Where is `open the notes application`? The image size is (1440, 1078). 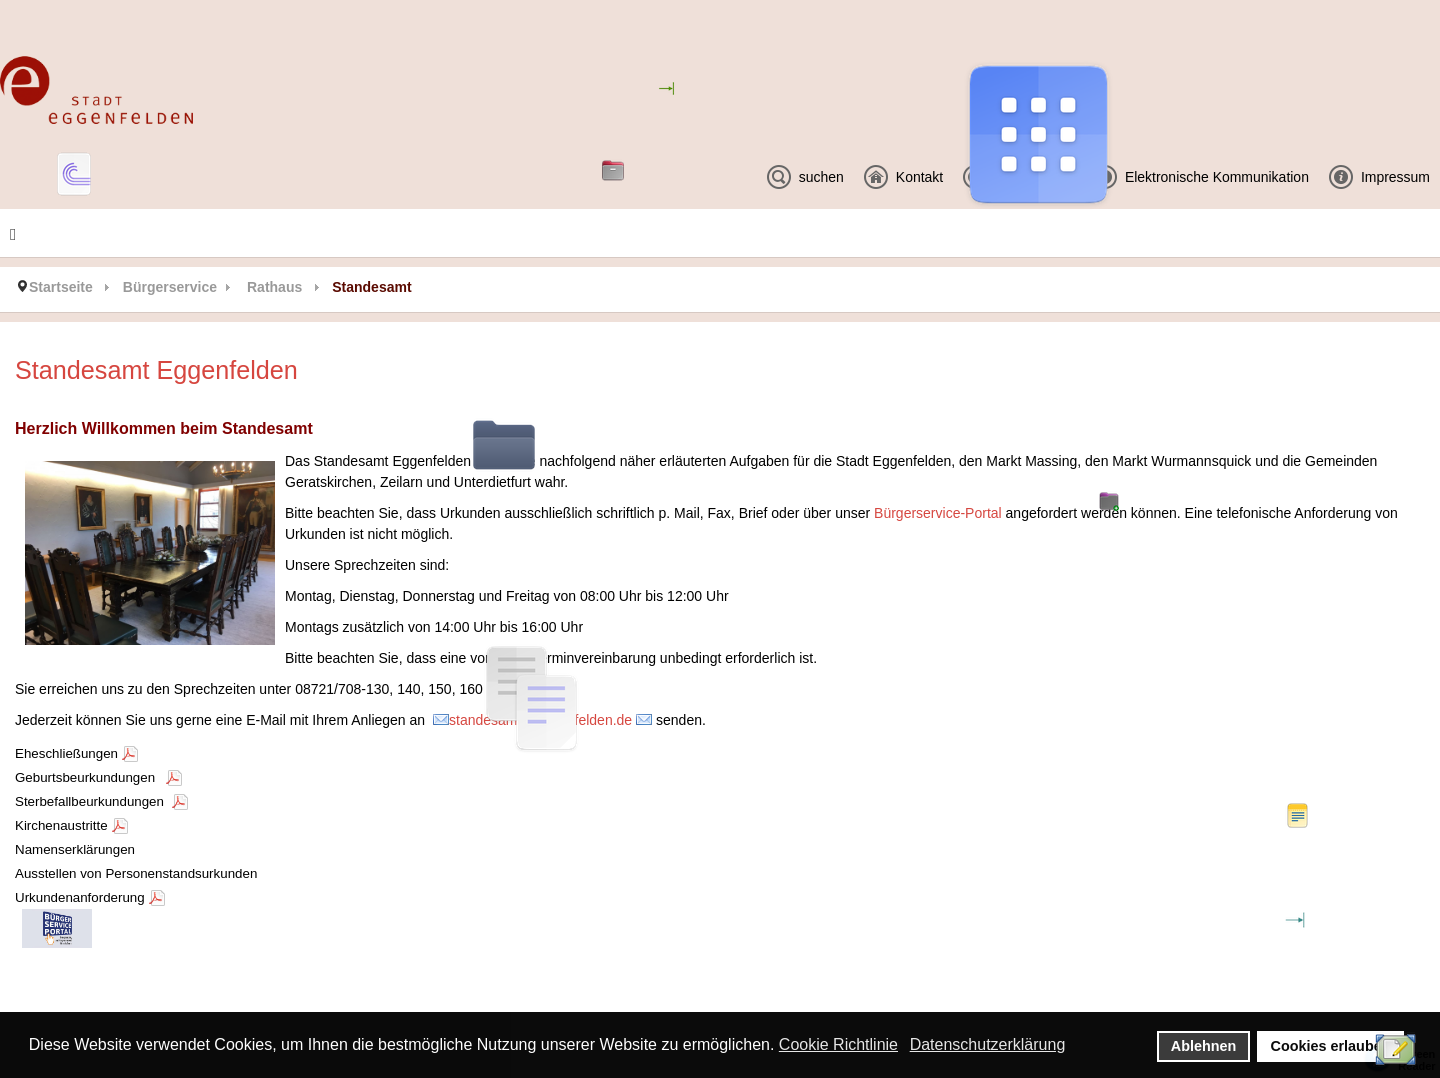
open the notes application is located at coordinates (1297, 815).